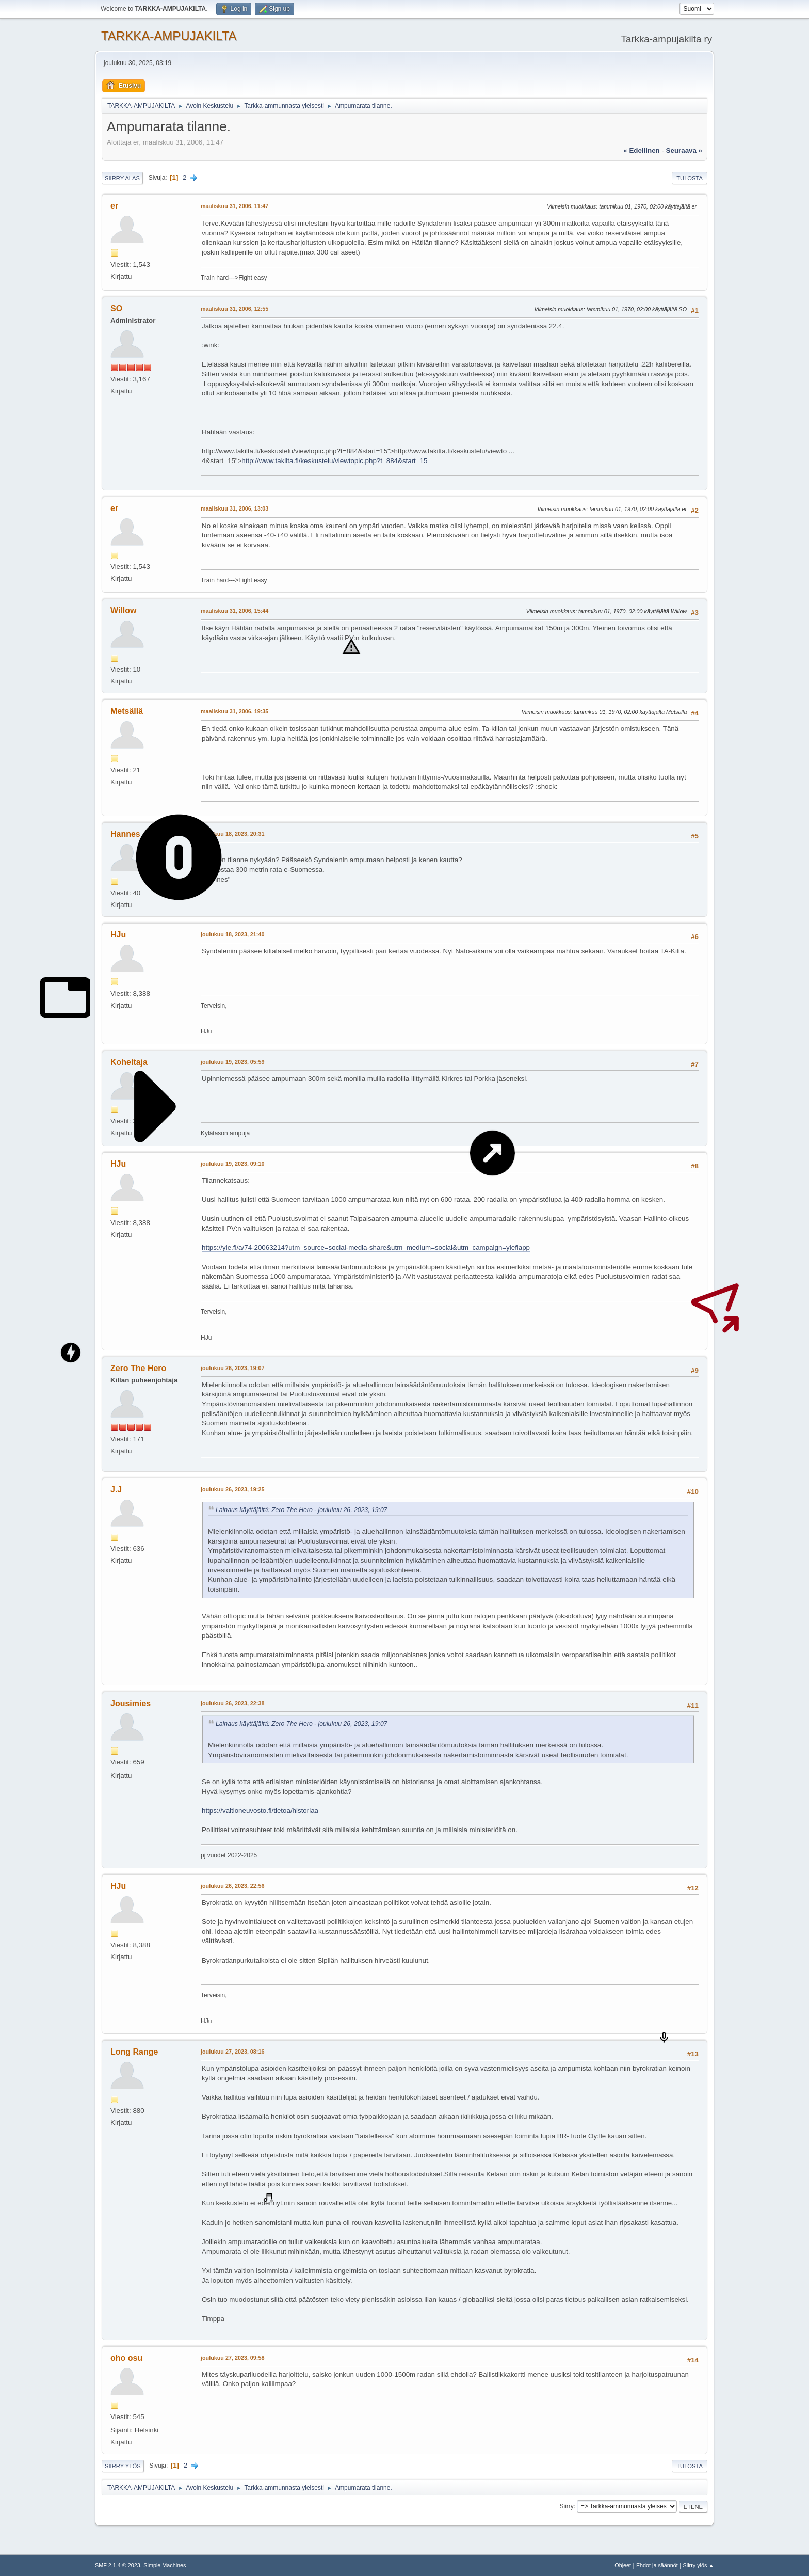  Describe the element at coordinates (65, 997) in the screenshot. I see `open a new browser tab` at that location.